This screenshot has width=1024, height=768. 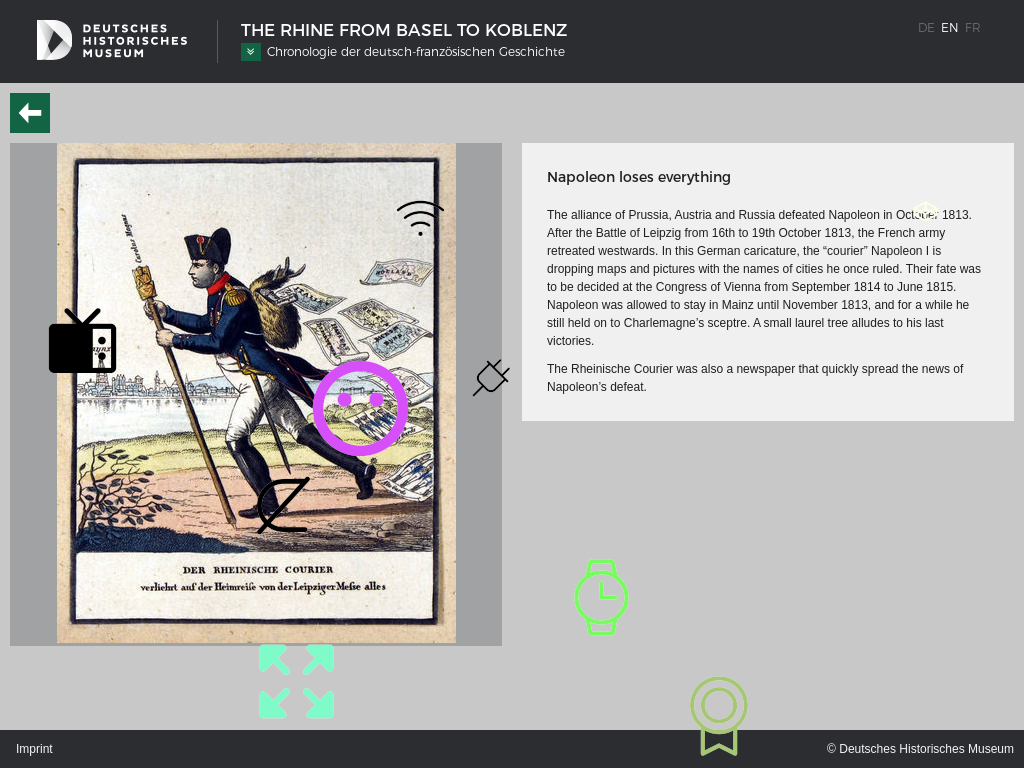 What do you see at coordinates (925, 211) in the screenshot?
I see `open CodePen profile or projects` at bounding box center [925, 211].